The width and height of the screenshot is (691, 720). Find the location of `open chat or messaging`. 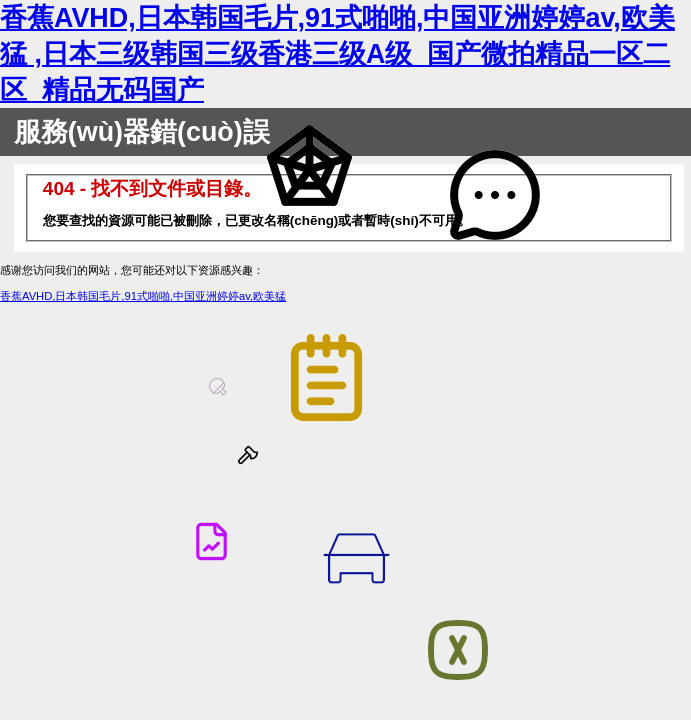

open chat or messaging is located at coordinates (495, 195).